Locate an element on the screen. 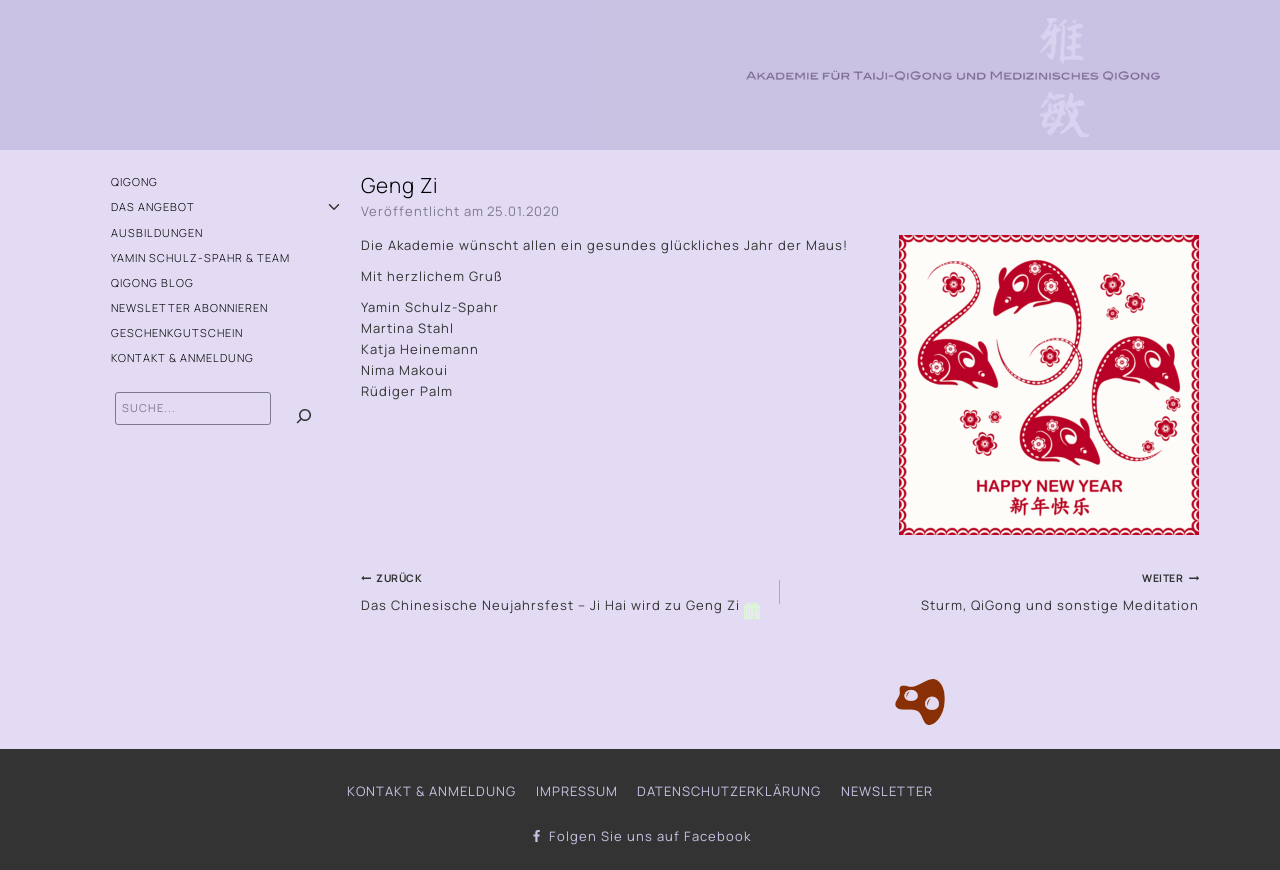  indicates breakfast or morning meal options is located at coordinates (920, 702).